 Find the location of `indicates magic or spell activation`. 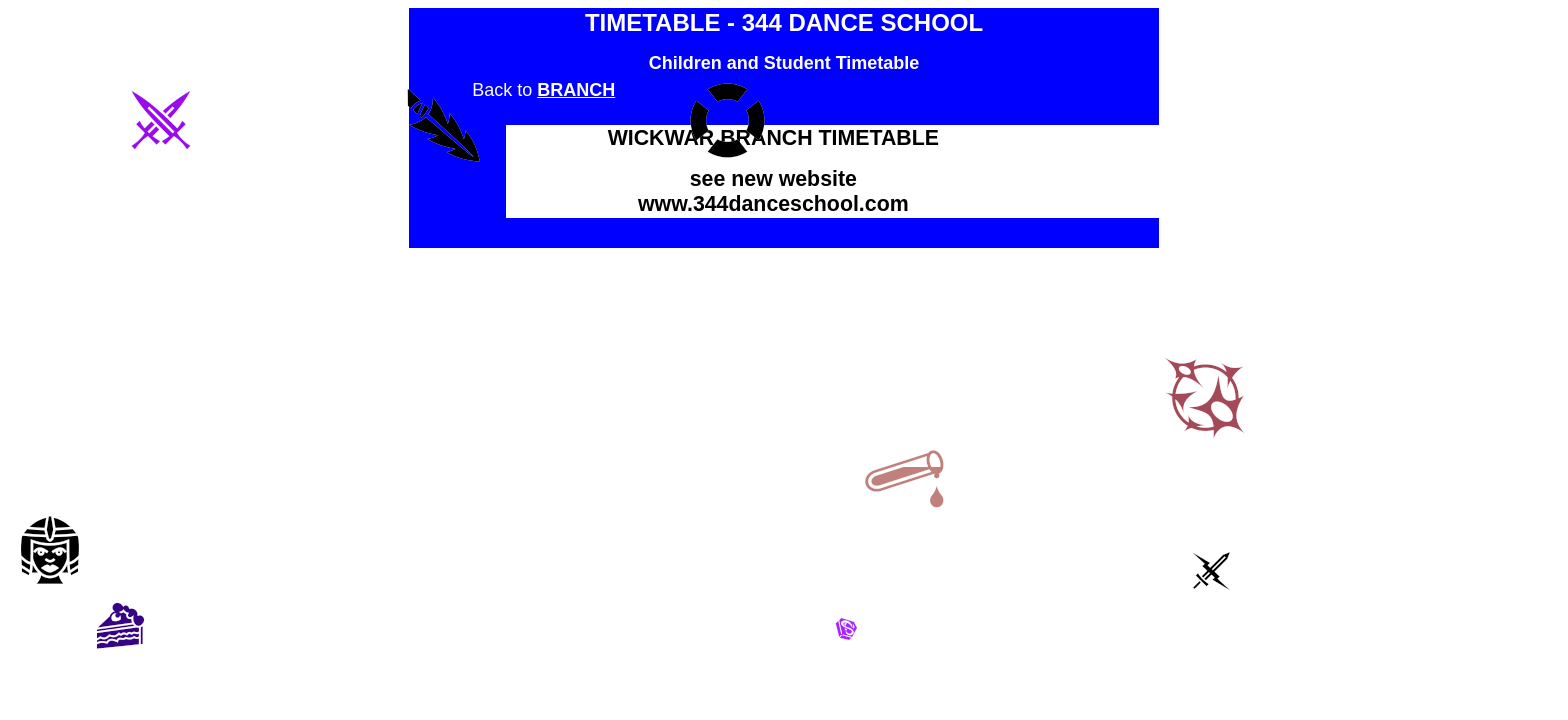

indicates magic or spell activation is located at coordinates (1205, 397).